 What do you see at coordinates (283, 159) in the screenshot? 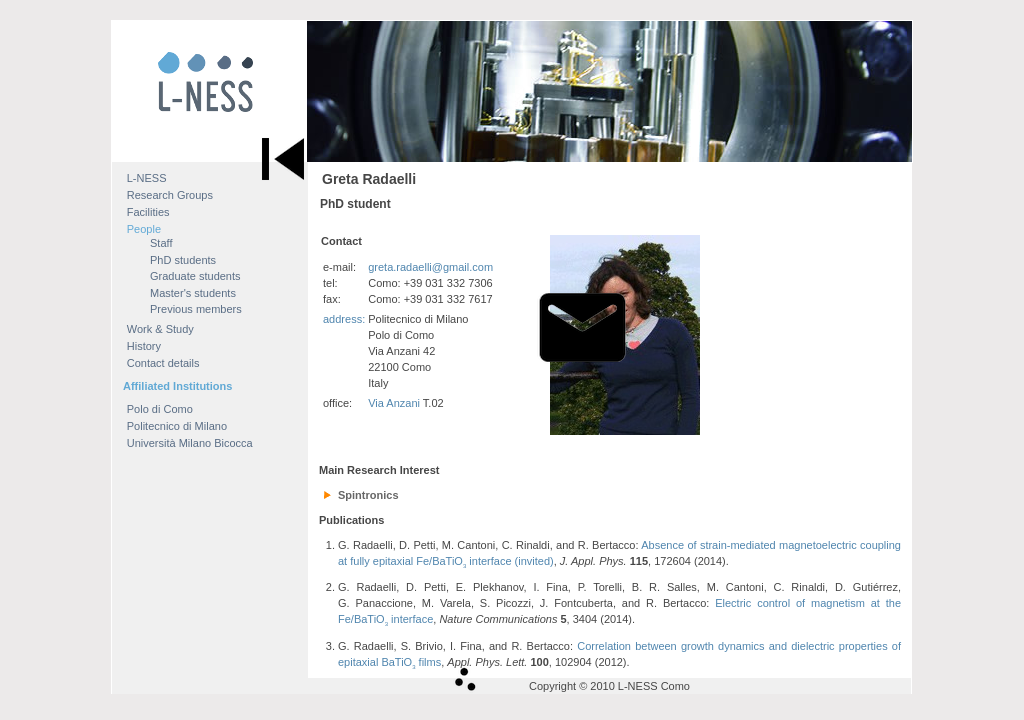
I see `skip to previous track` at bounding box center [283, 159].